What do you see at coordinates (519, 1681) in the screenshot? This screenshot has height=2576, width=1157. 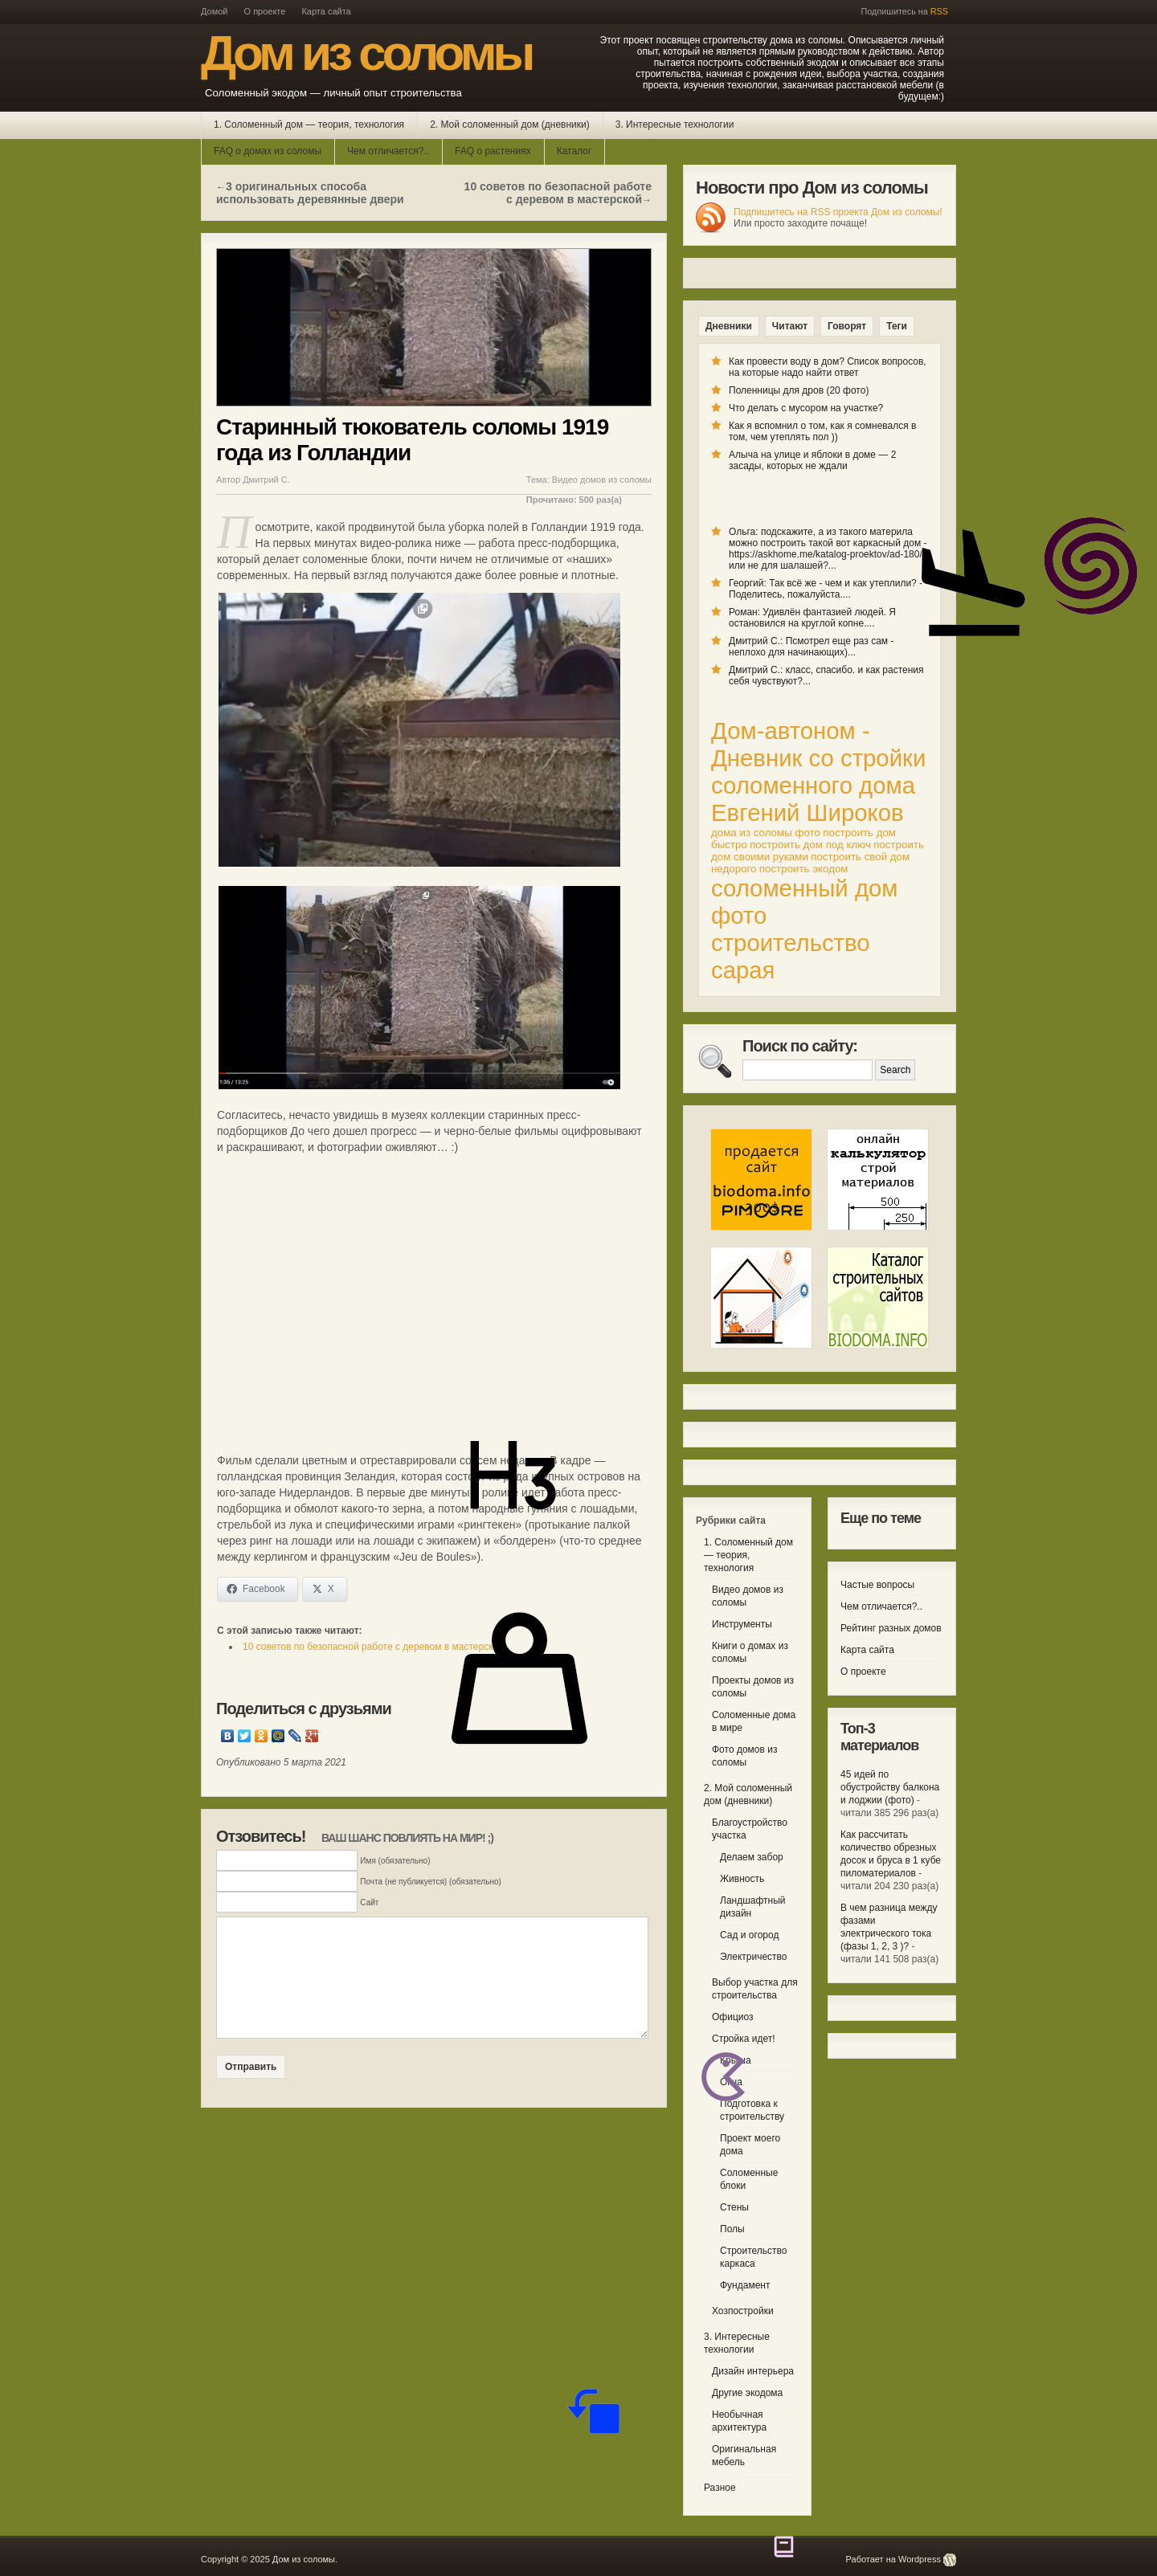 I see `view item weight or mass` at bounding box center [519, 1681].